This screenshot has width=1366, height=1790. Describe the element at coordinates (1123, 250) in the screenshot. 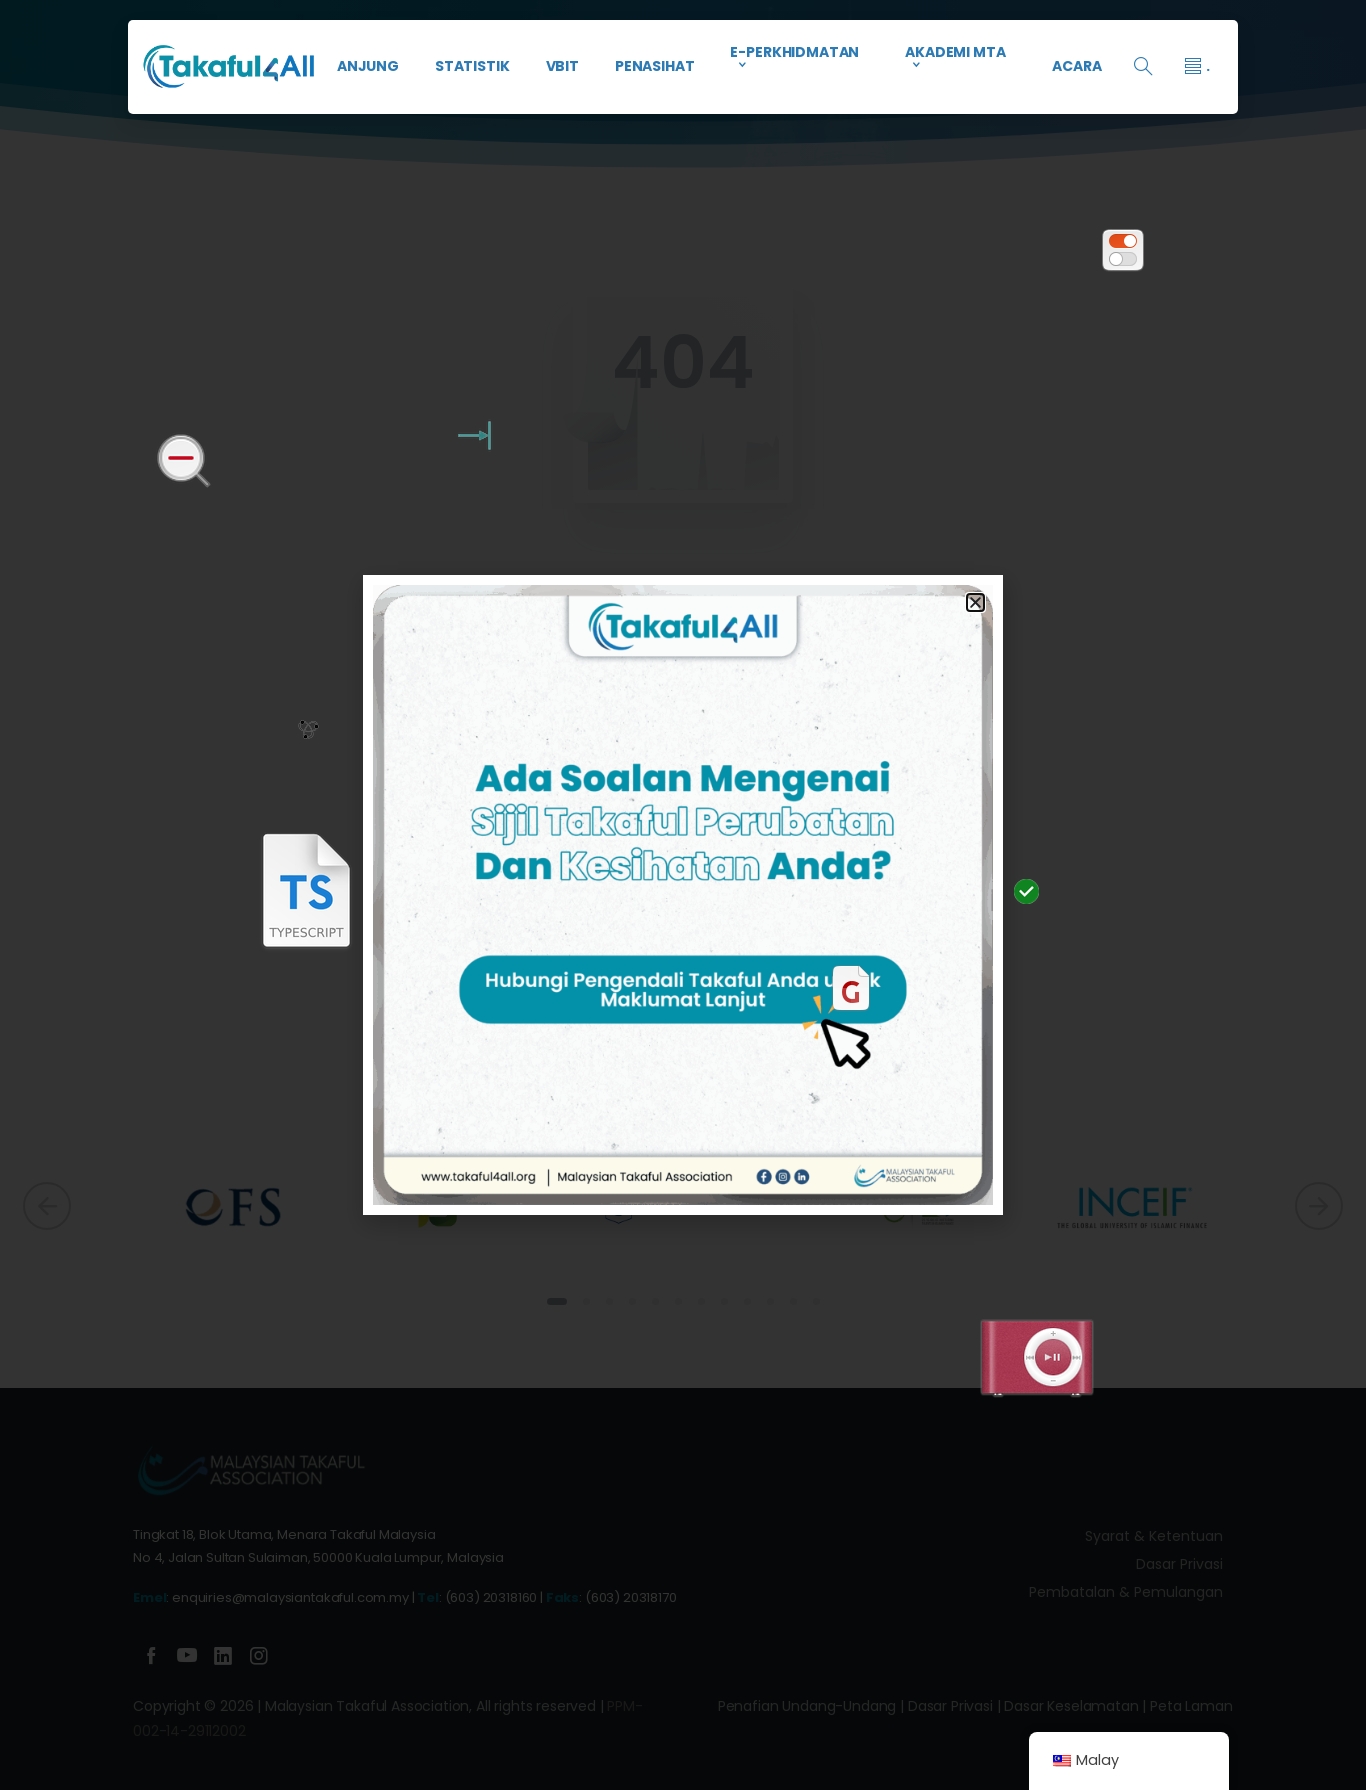

I see `open gnome tweaks application` at that location.